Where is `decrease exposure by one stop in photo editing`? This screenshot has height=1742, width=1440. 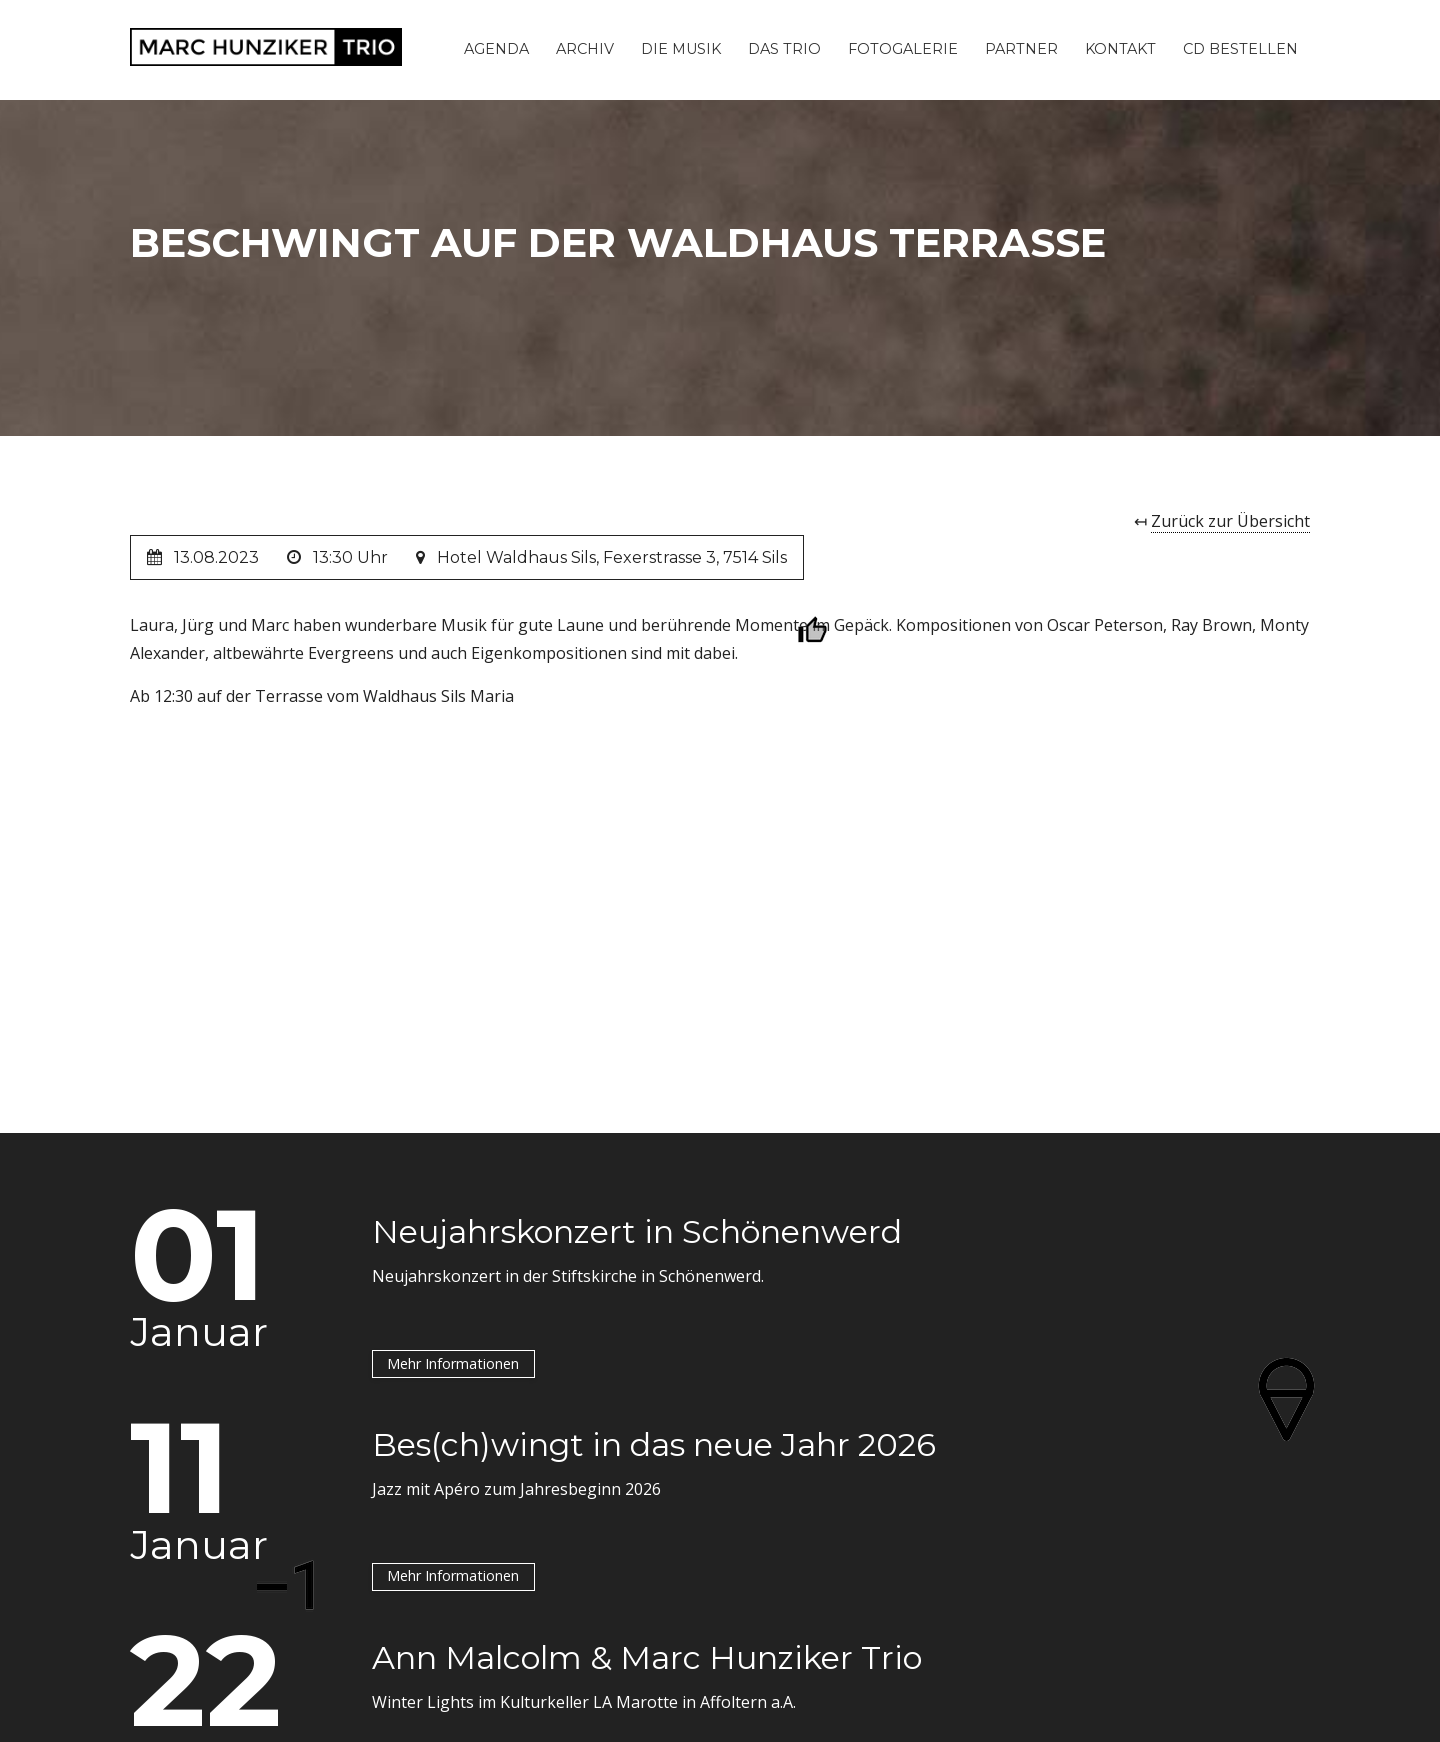
decrease exposure by one stop in photo editing is located at coordinates (287, 1587).